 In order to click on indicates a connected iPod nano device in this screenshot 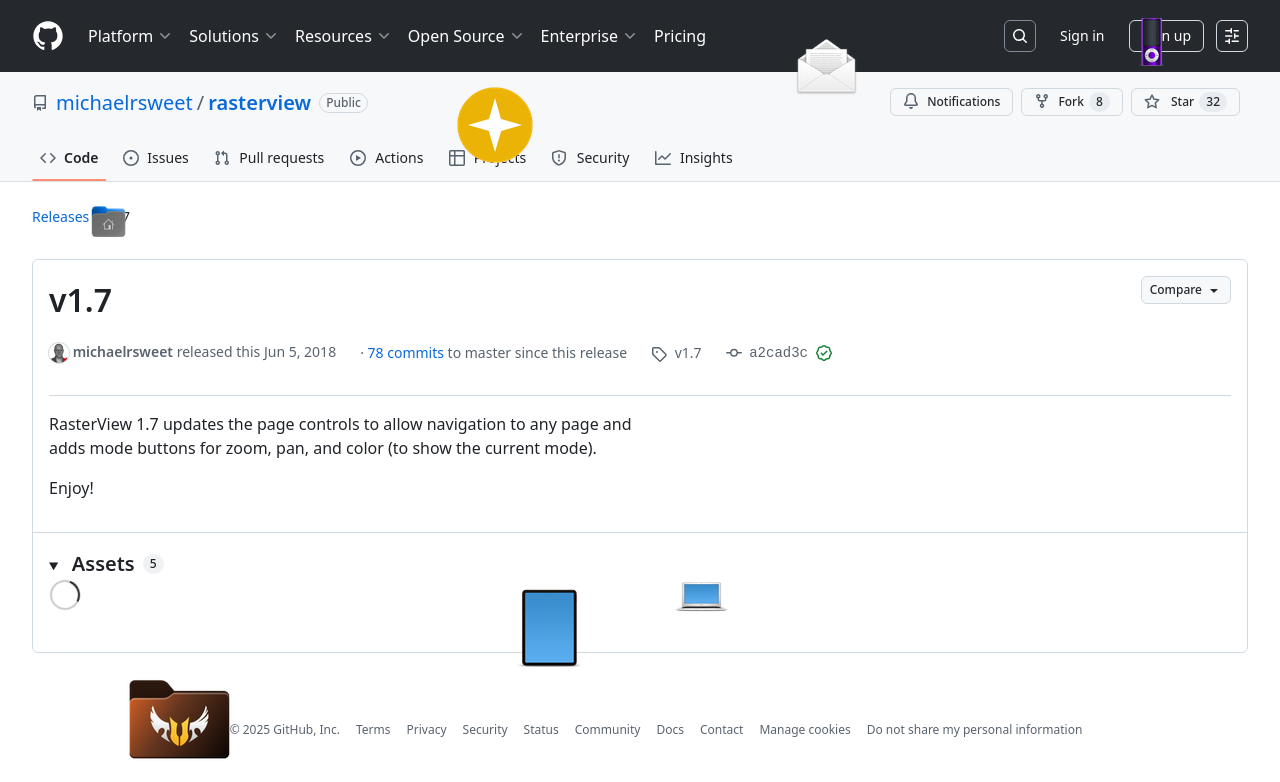, I will do `click(1151, 42)`.